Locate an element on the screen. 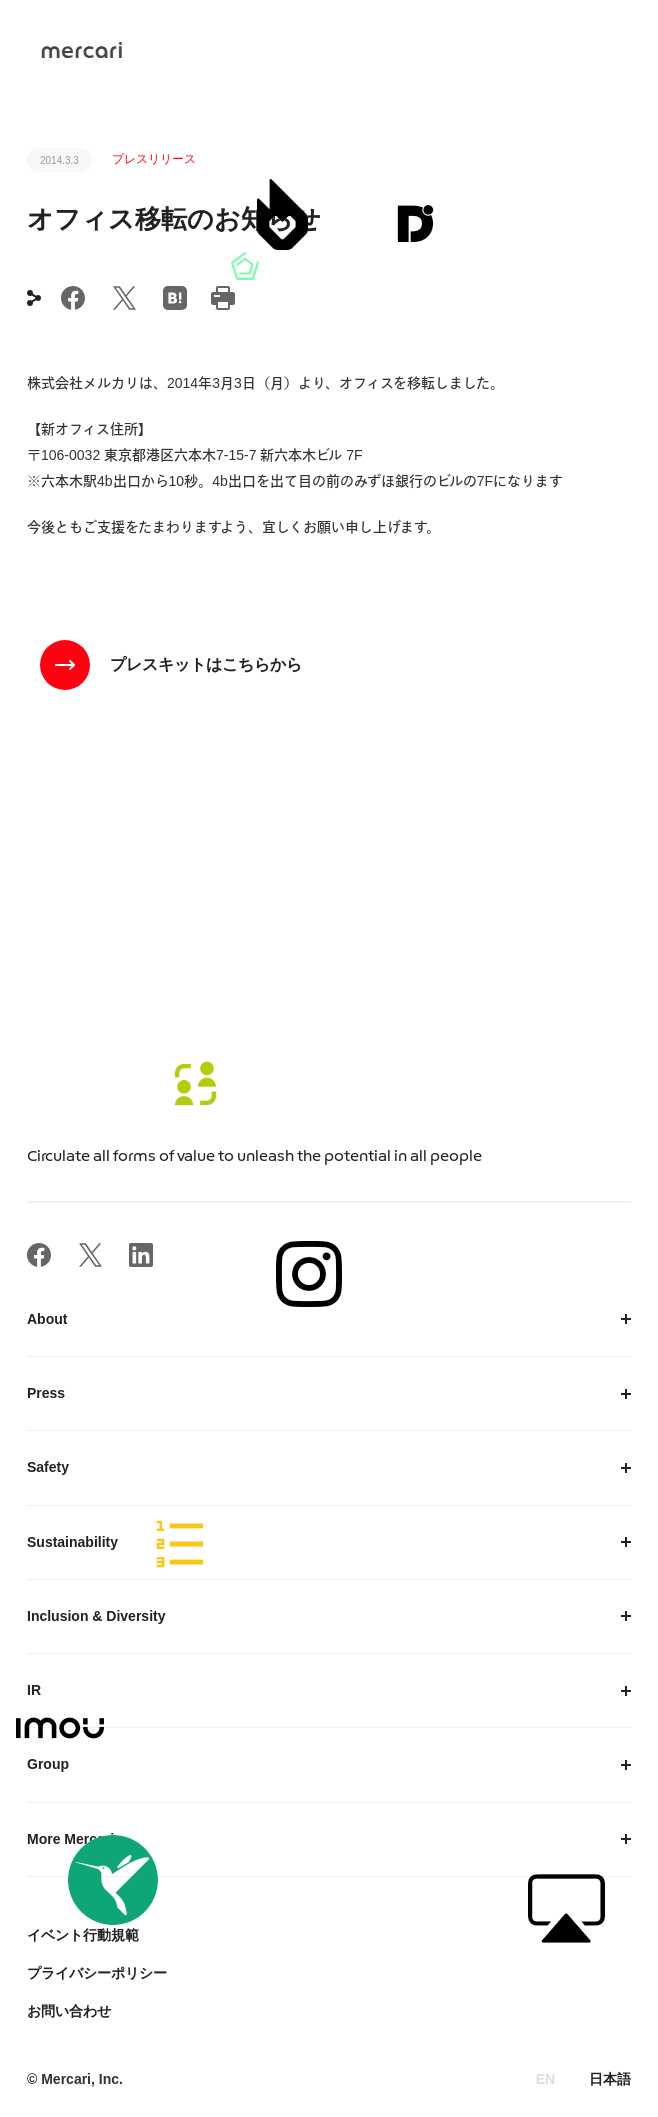 Image resolution: width=658 pixels, height=2117 pixels. open the Instagram app is located at coordinates (309, 1274).